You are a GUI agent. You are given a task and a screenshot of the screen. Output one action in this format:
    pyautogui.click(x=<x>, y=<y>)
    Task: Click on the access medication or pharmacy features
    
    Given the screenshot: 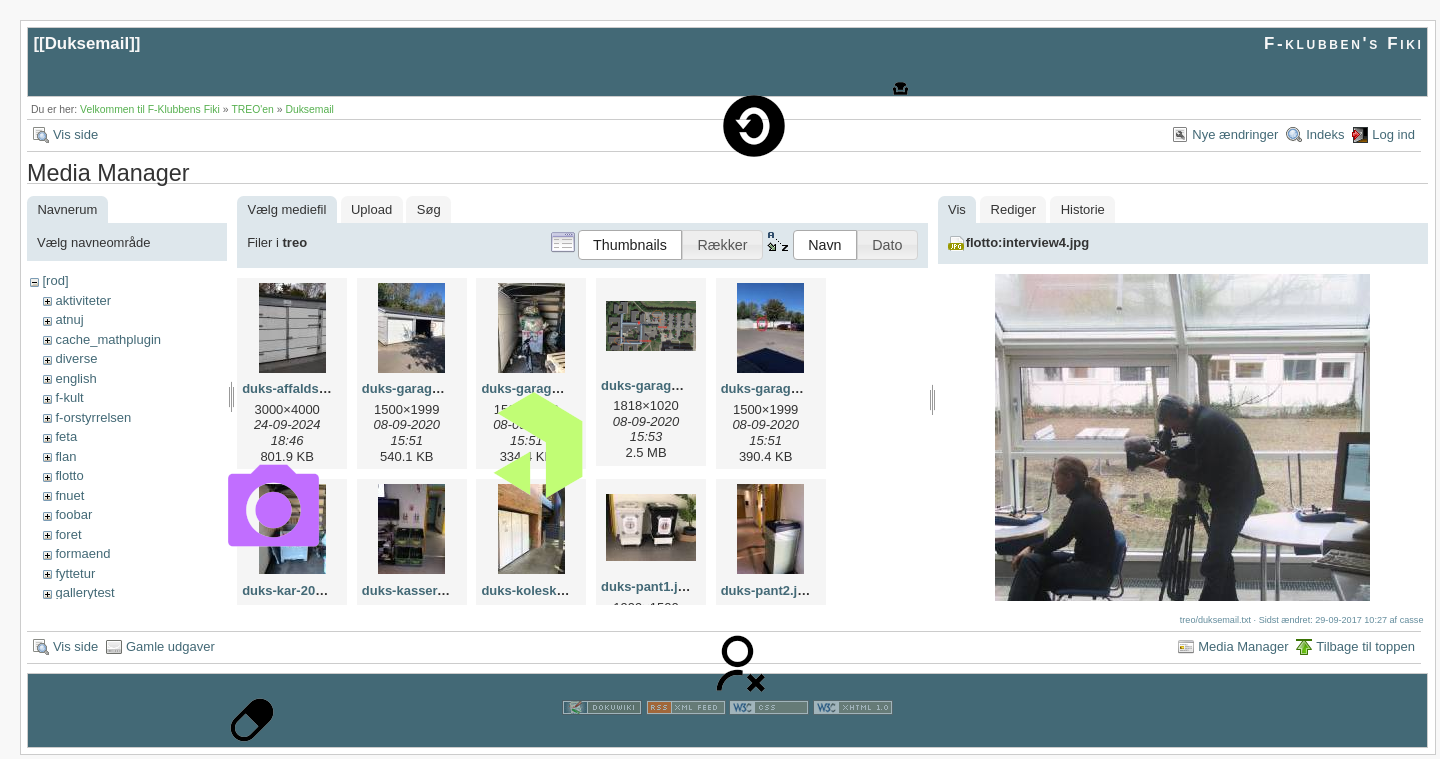 What is the action you would take?
    pyautogui.click(x=252, y=720)
    